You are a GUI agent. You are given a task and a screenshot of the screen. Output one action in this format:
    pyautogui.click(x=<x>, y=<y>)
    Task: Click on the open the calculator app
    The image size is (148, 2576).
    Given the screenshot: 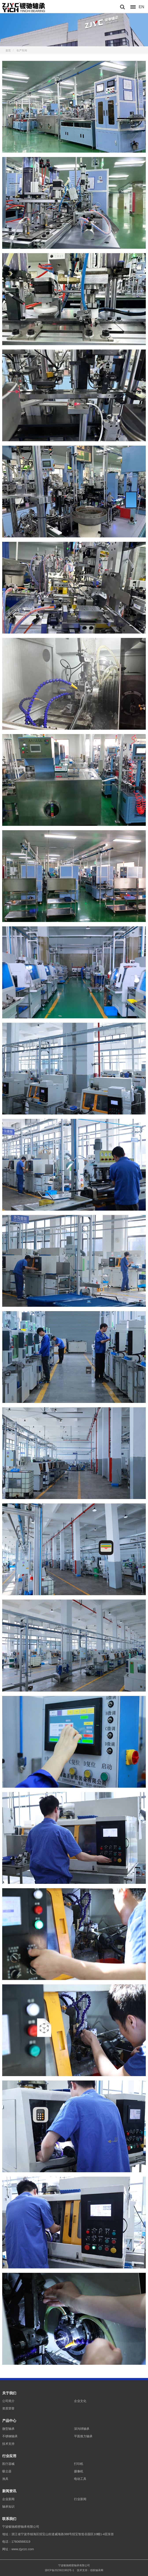 What is the action you would take?
    pyautogui.click(x=41, y=2115)
    